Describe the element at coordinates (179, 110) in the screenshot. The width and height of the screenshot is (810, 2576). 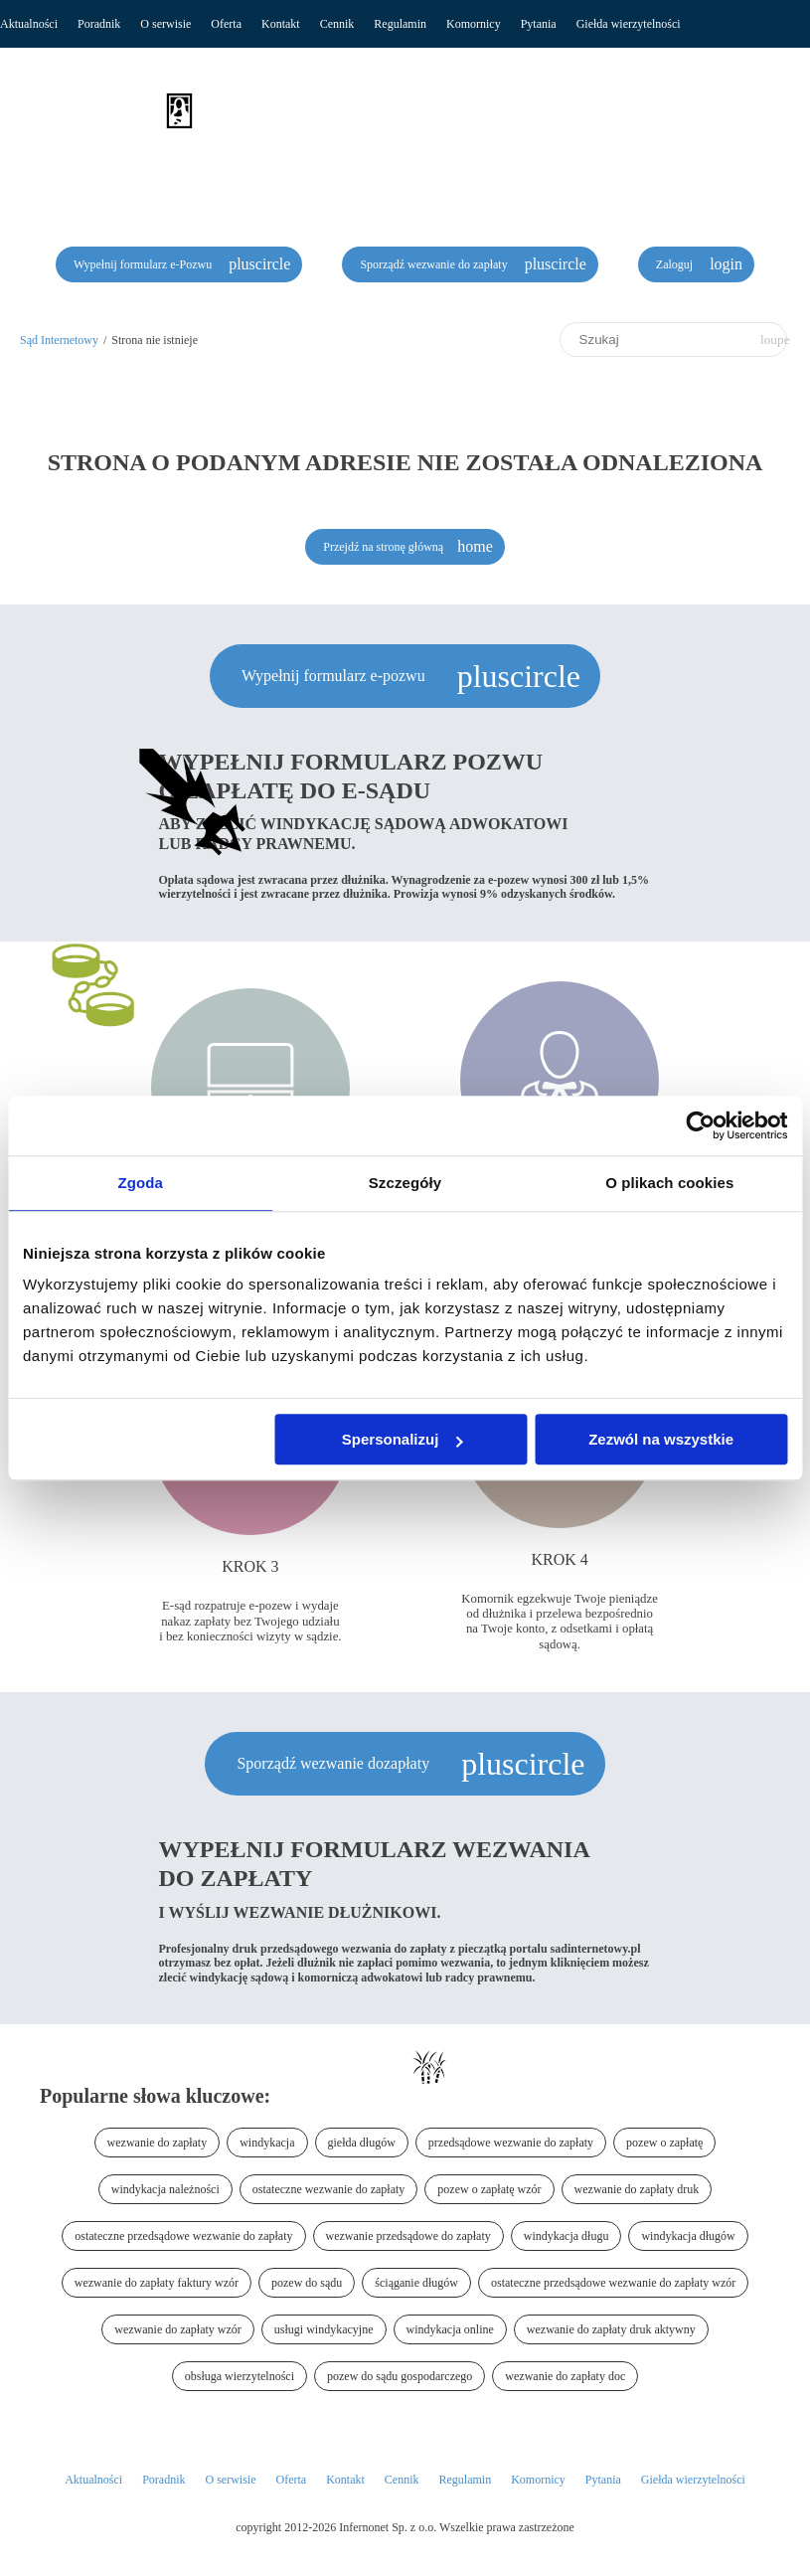
I see `view artwork or gallery` at that location.